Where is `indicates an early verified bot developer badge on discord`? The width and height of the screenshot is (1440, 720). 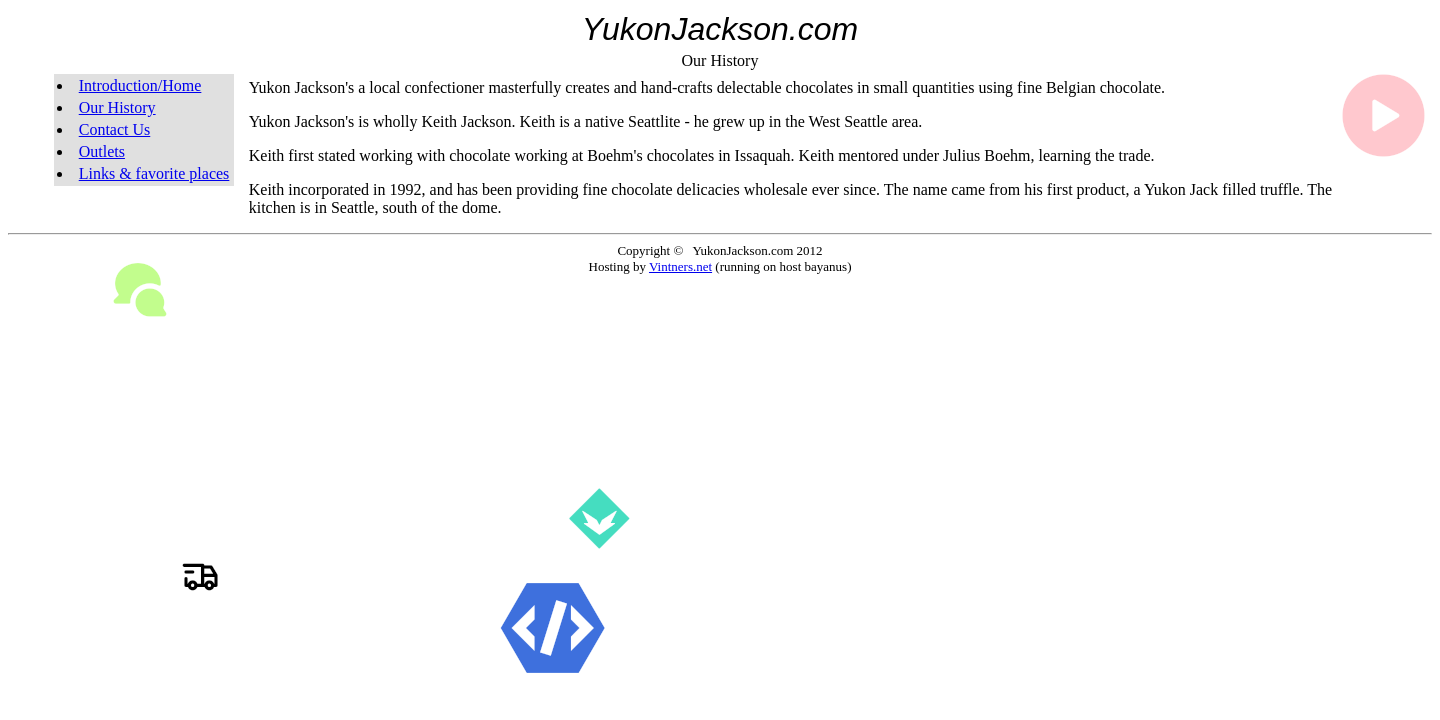
indicates an early verified bot developer badge on discord is located at coordinates (553, 628).